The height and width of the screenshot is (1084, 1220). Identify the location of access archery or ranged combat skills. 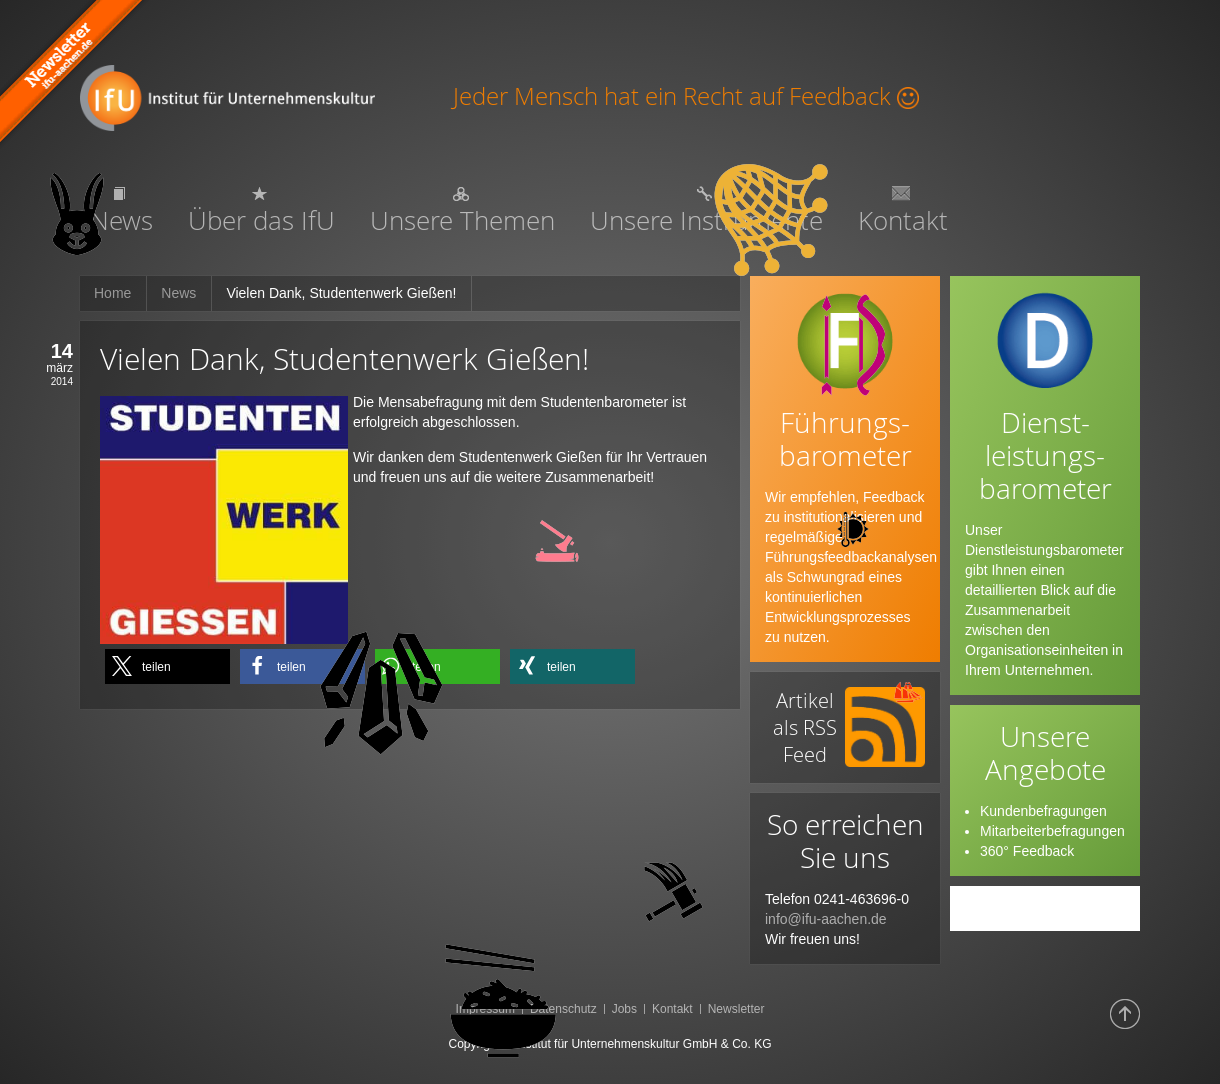
(849, 345).